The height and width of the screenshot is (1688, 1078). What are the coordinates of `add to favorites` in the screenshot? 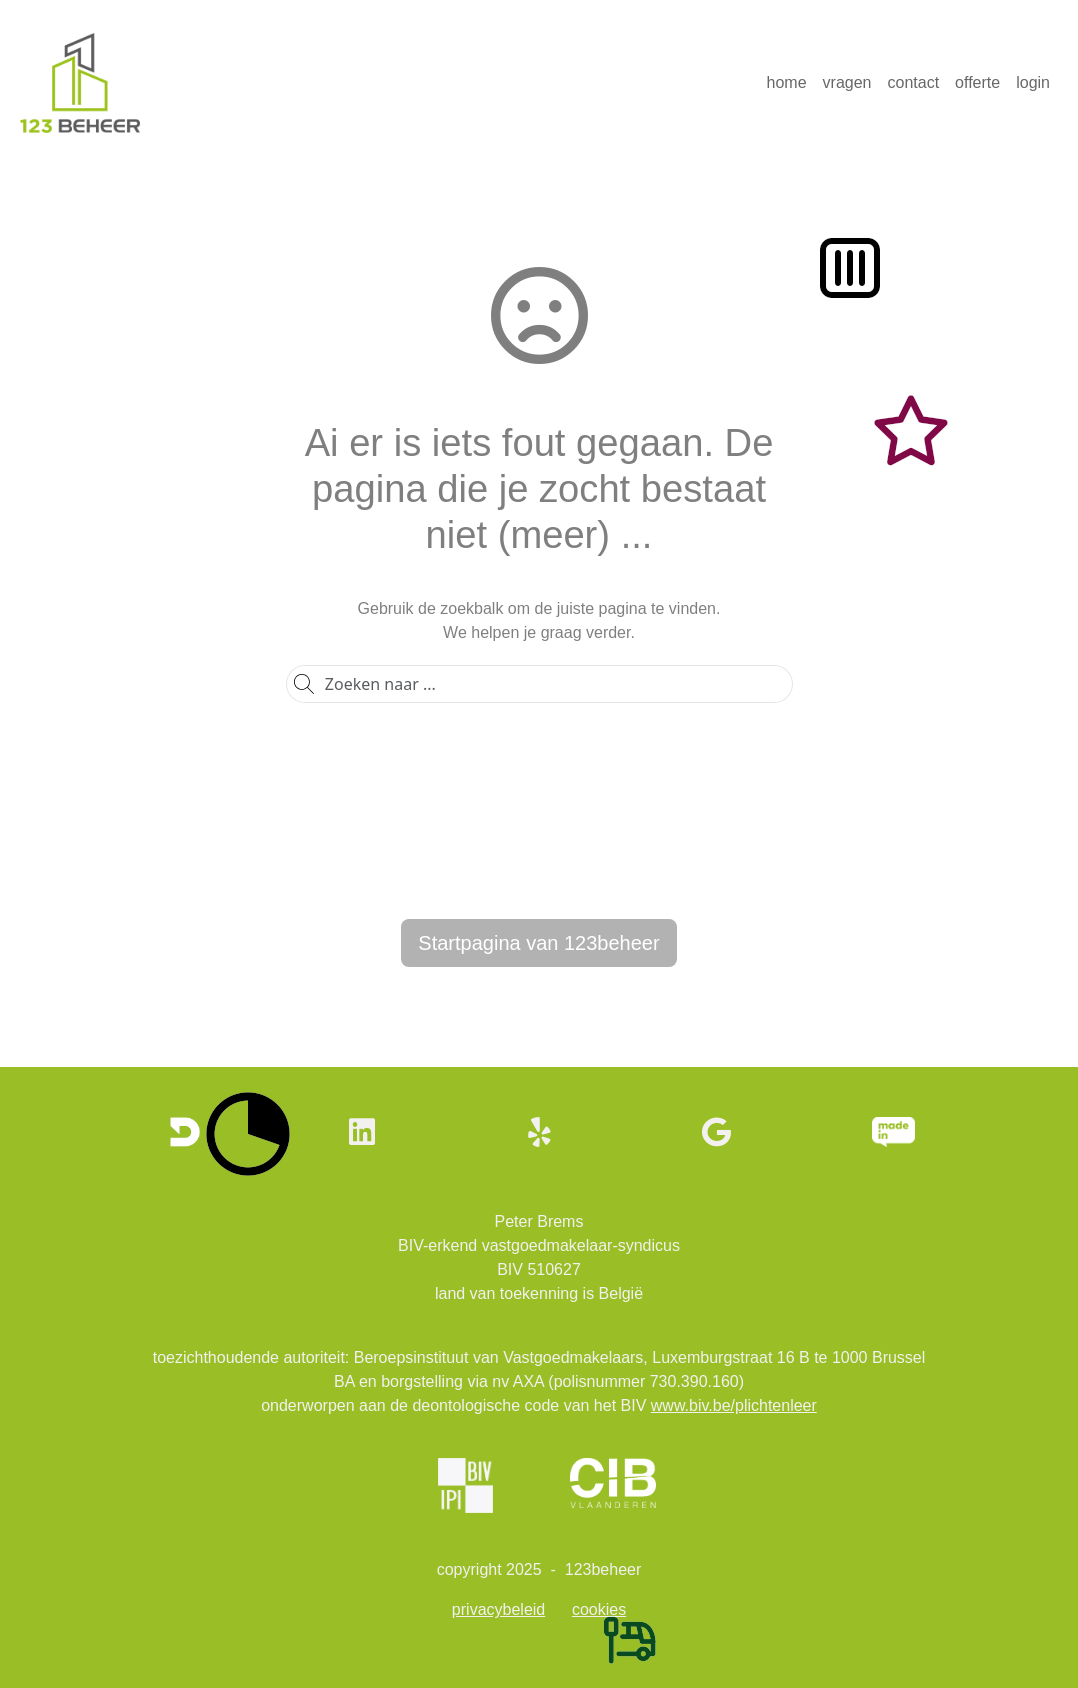 It's located at (911, 432).